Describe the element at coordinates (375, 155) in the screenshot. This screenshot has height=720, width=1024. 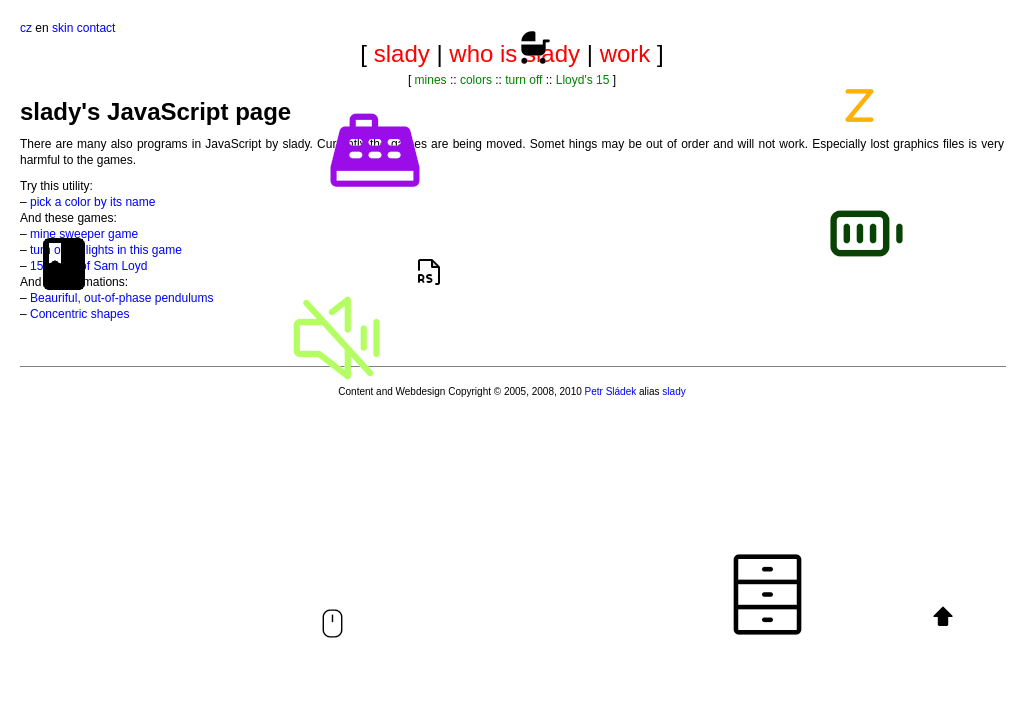
I see `access point of sale system` at that location.